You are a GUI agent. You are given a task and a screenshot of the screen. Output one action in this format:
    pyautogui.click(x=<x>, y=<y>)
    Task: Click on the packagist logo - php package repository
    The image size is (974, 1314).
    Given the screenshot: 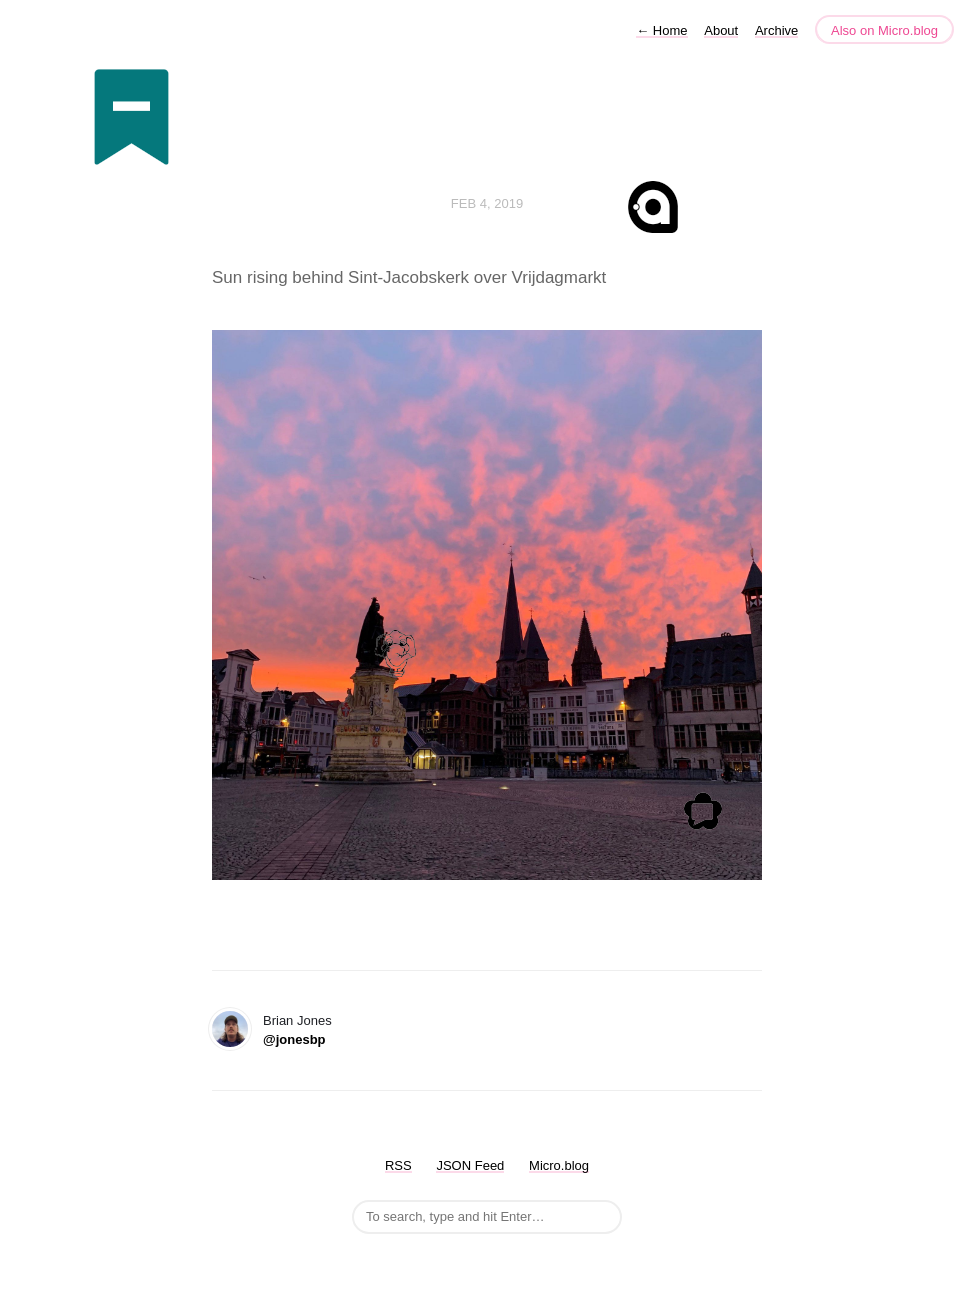 What is the action you would take?
    pyautogui.click(x=395, y=653)
    